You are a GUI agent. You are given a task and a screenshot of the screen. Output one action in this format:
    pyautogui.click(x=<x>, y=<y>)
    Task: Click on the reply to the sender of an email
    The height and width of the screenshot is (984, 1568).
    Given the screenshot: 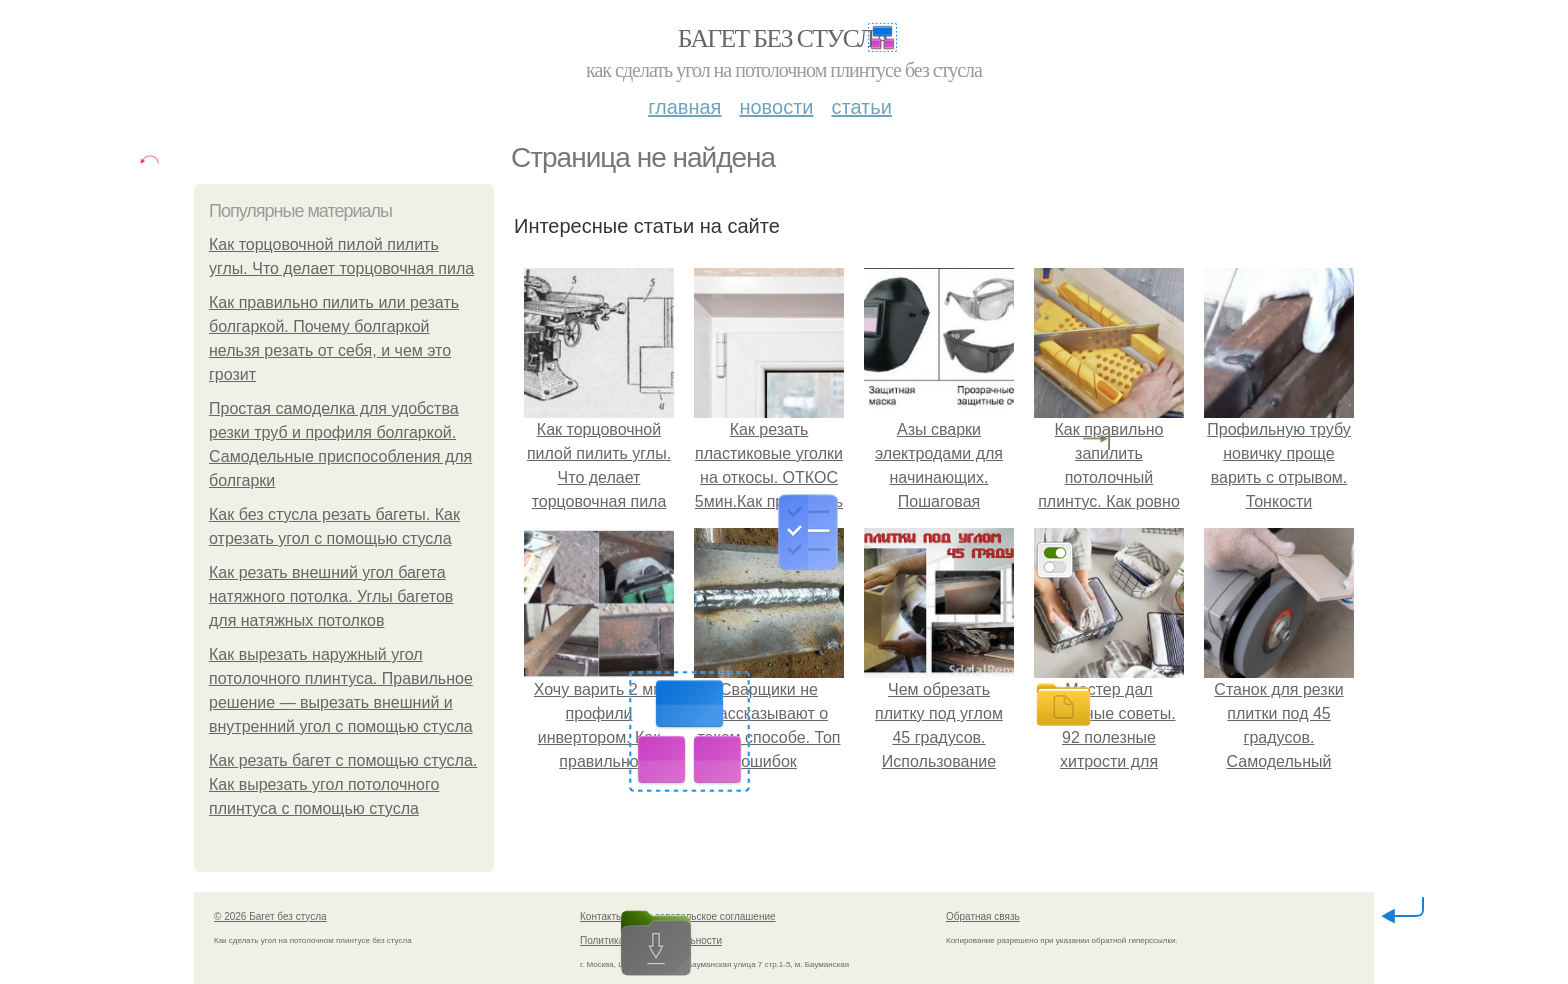 What is the action you would take?
    pyautogui.click(x=1402, y=907)
    